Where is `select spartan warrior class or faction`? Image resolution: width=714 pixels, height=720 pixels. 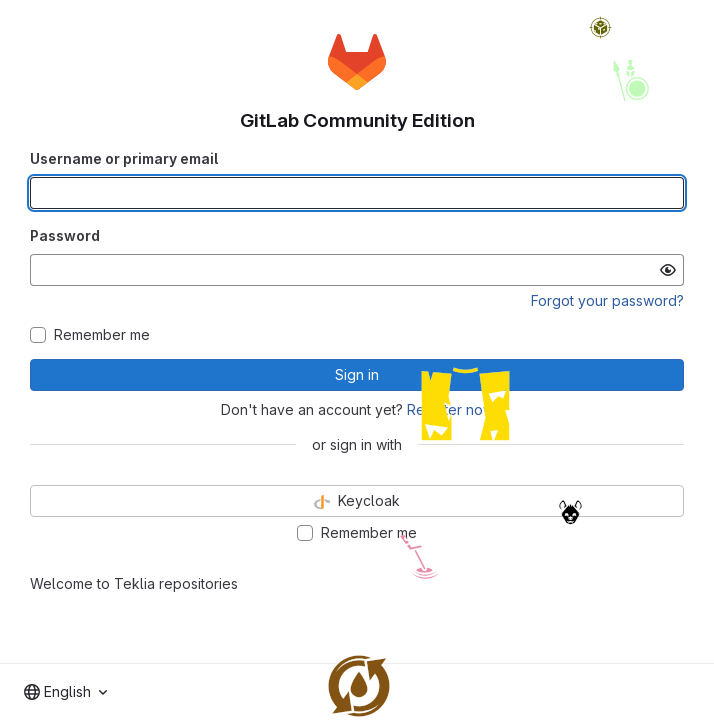 select spartan warrior class or faction is located at coordinates (629, 80).